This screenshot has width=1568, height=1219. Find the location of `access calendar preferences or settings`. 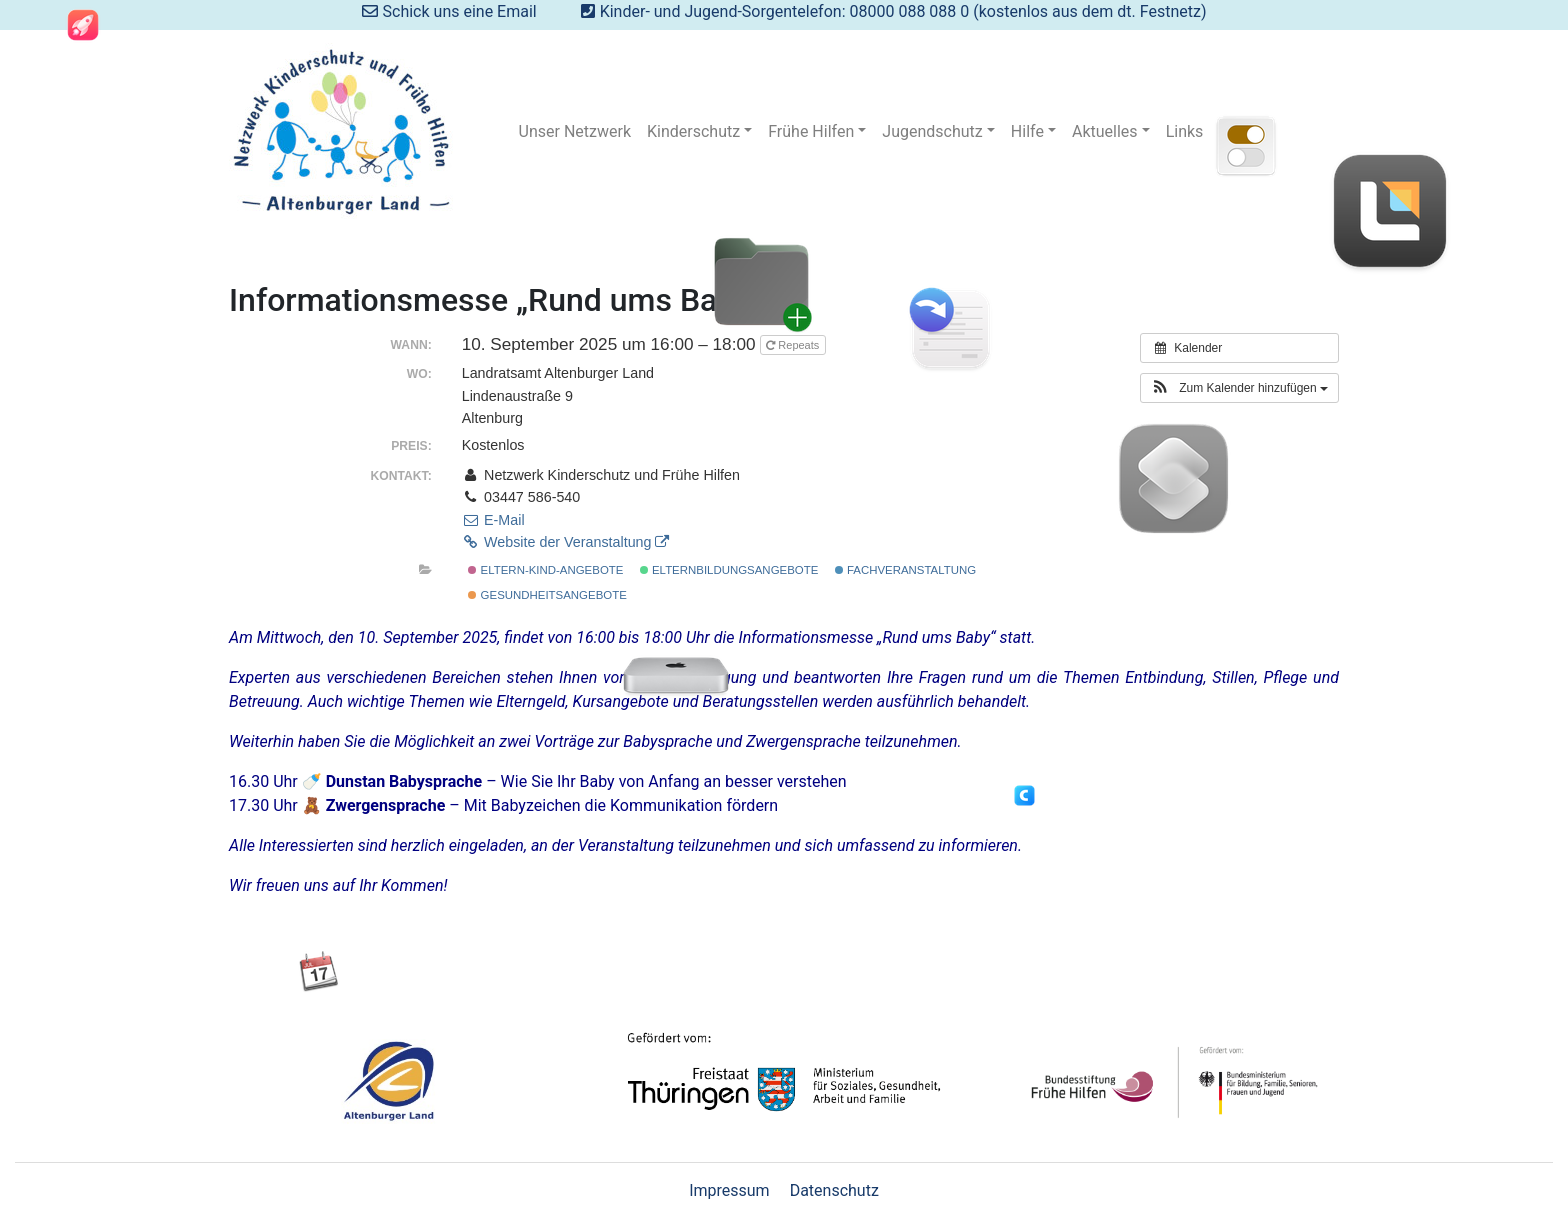

access calendar preferences or settings is located at coordinates (319, 972).